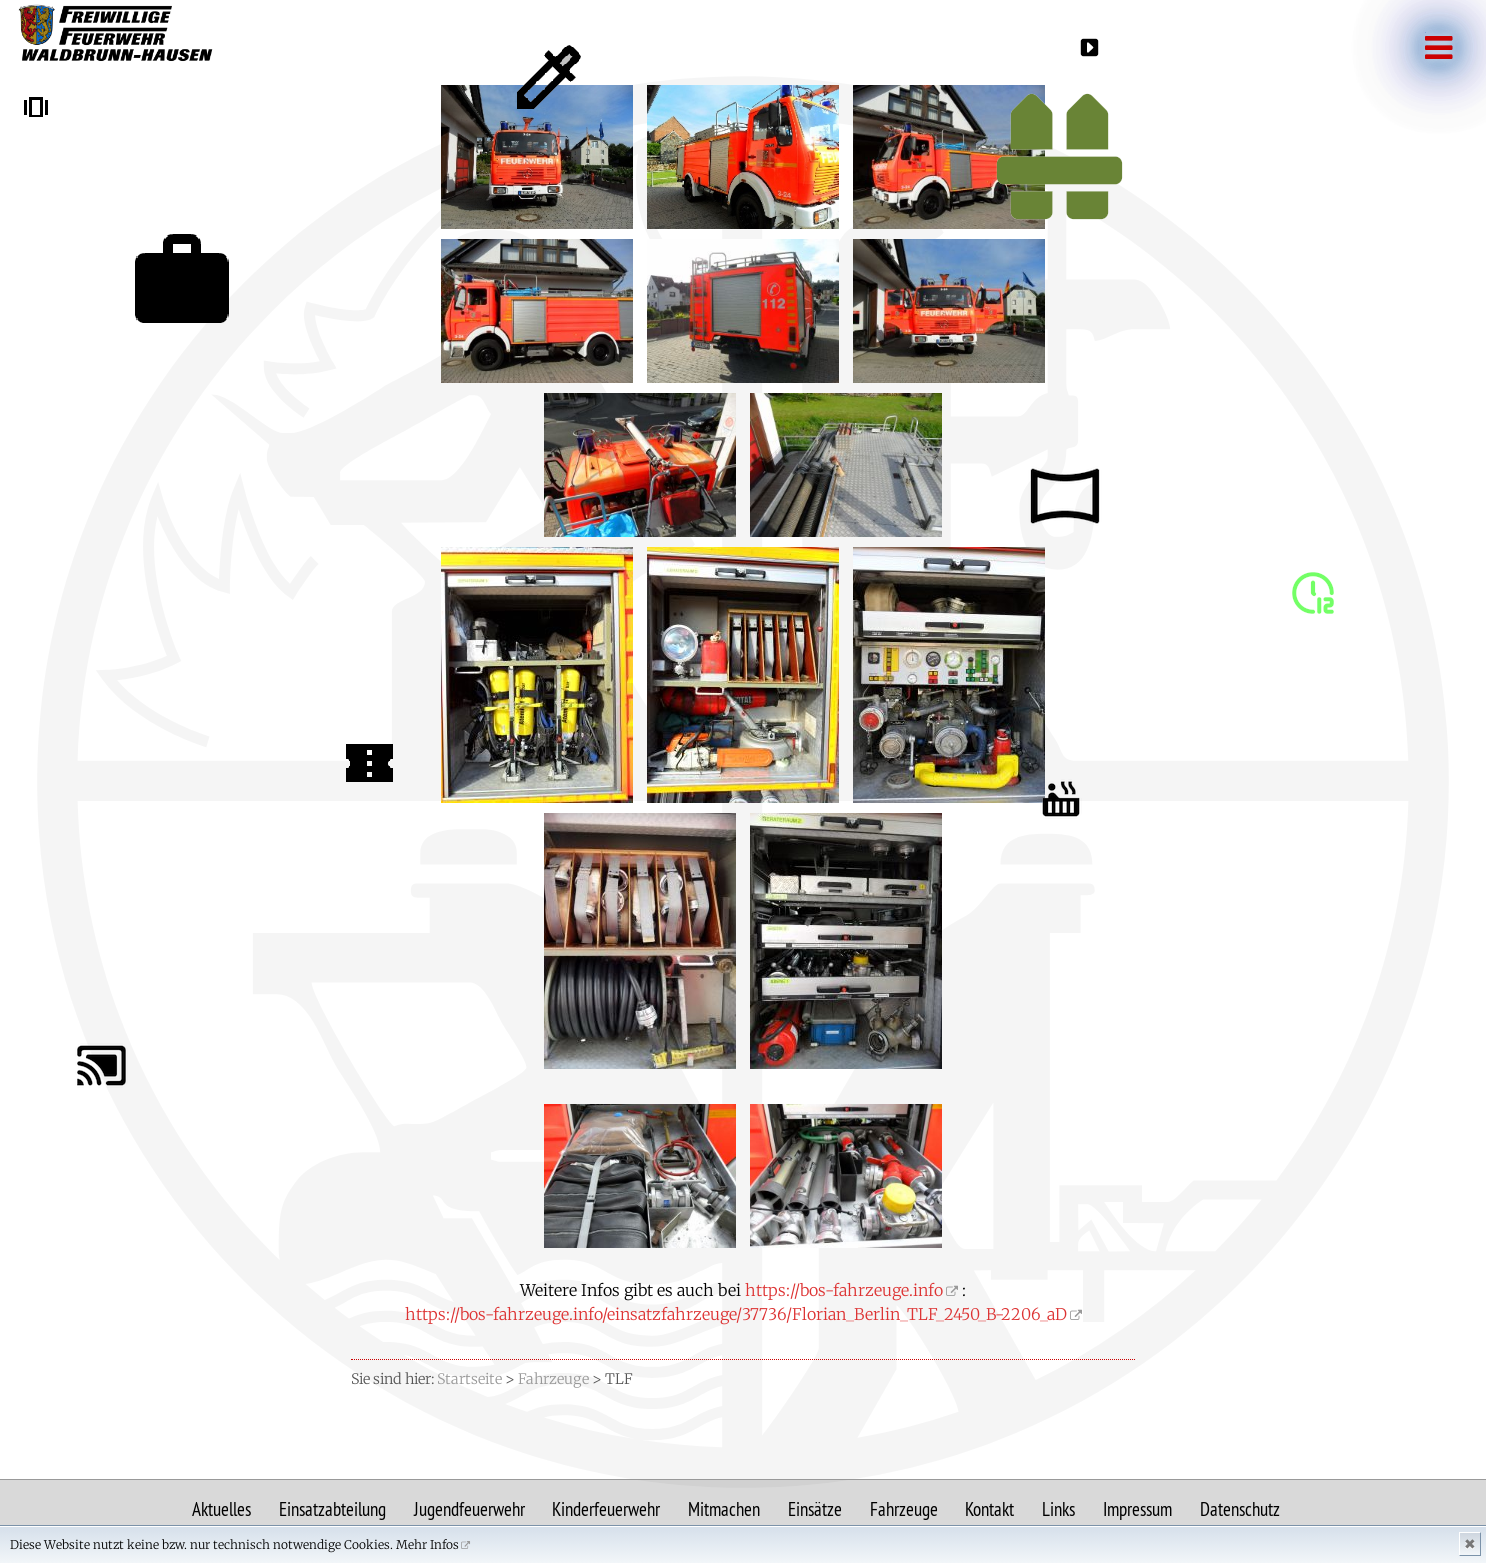 The image size is (1486, 1563). Describe the element at coordinates (1061, 798) in the screenshot. I see `view hot tub or spa amenities` at that location.